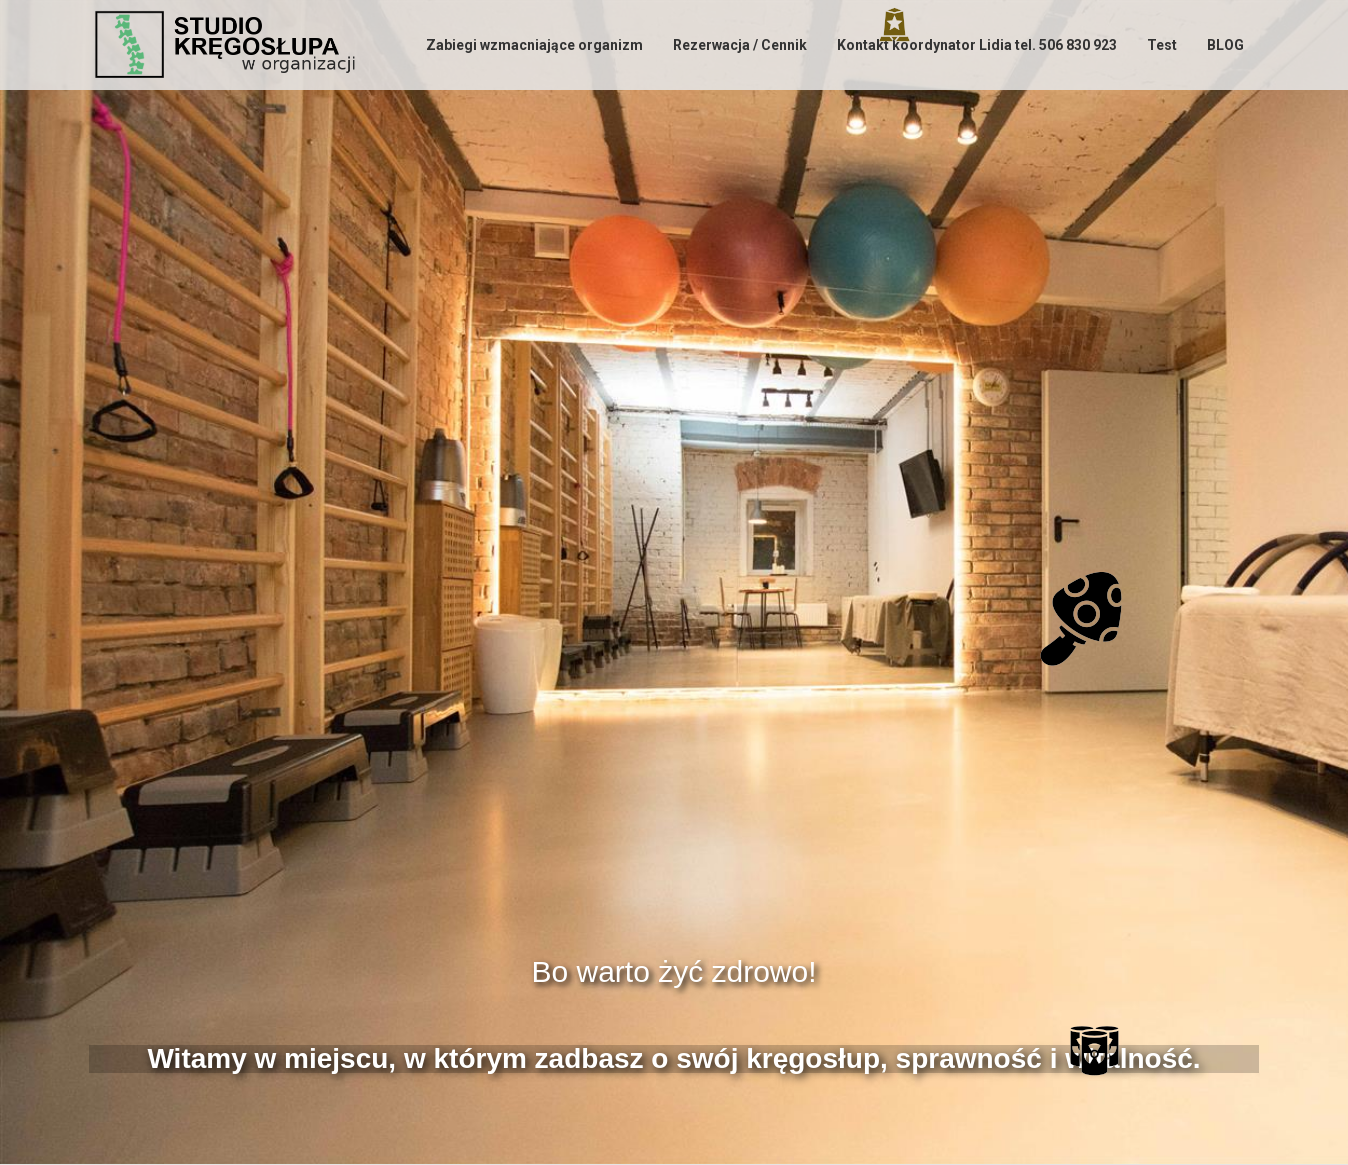 This screenshot has height=1165, width=1348. Describe the element at coordinates (1080, 619) in the screenshot. I see `collect a mushroom item in-game` at that location.